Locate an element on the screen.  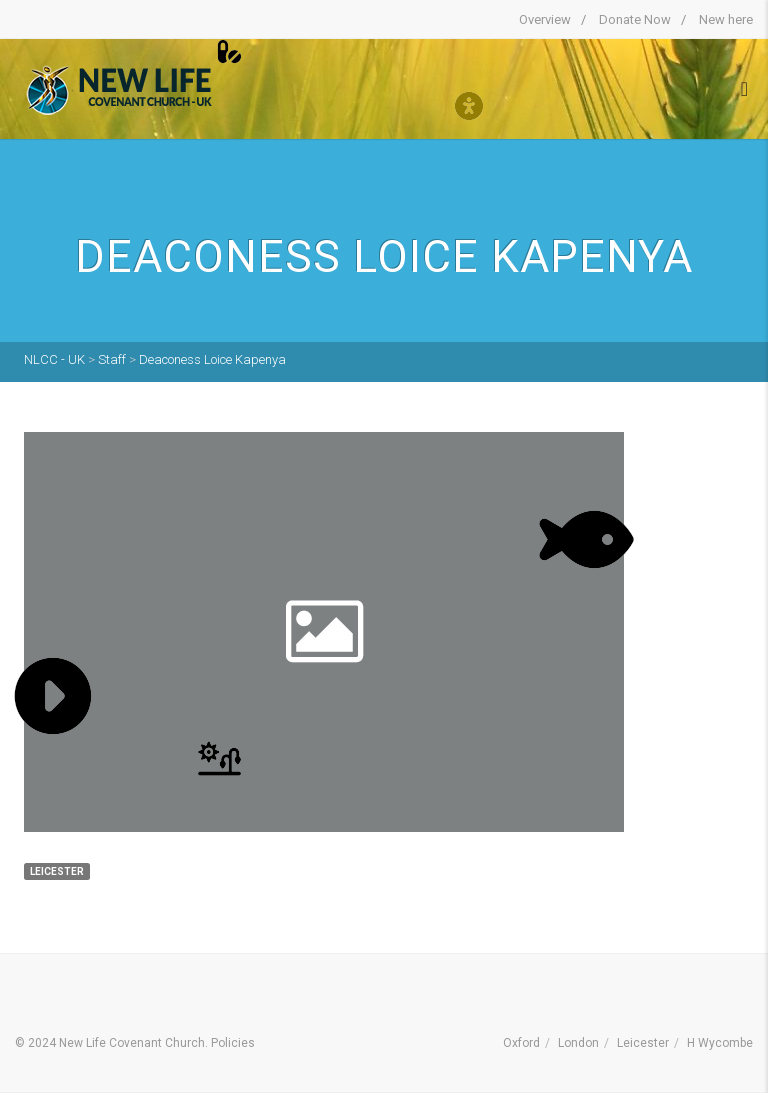
indicates drought or dry weather conditions is located at coordinates (219, 758).